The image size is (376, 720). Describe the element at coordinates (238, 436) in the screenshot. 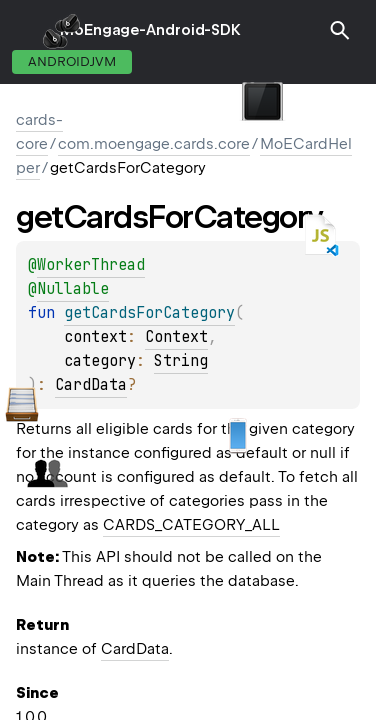

I see `indicates a connected iPhone device` at that location.